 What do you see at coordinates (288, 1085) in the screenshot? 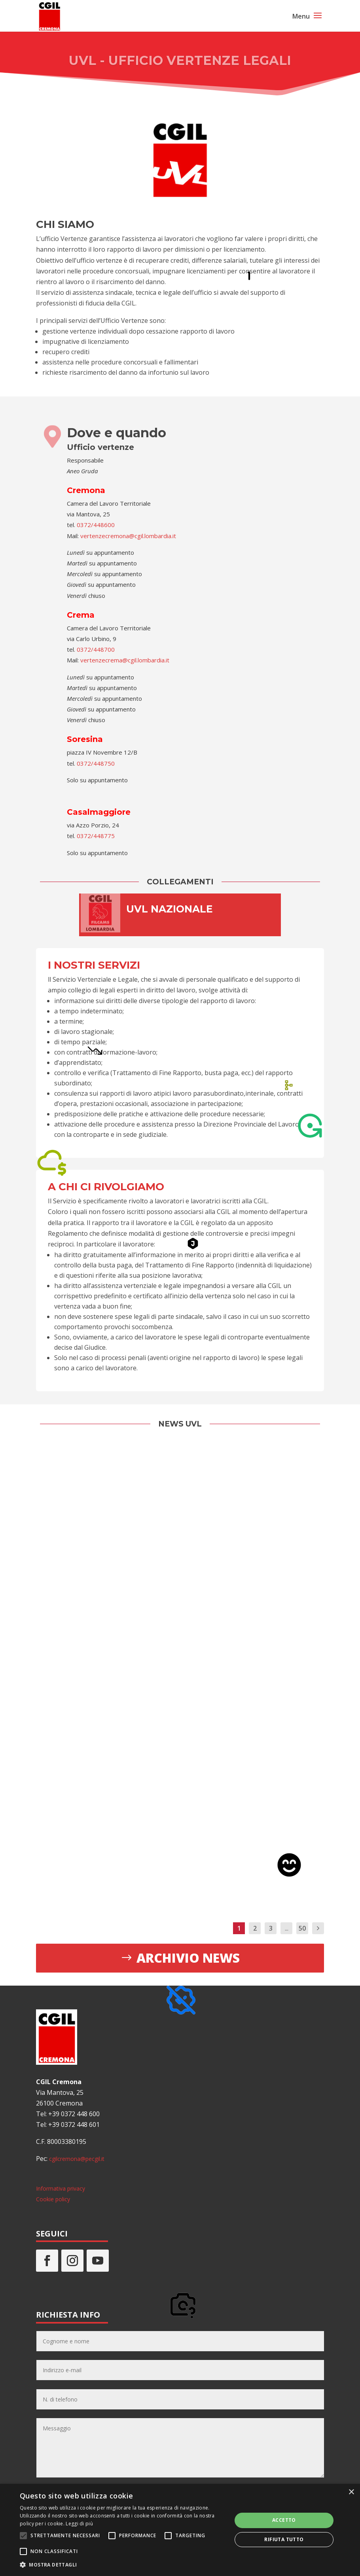
I see `view database schema structure` at bounding box center [288, 1085].